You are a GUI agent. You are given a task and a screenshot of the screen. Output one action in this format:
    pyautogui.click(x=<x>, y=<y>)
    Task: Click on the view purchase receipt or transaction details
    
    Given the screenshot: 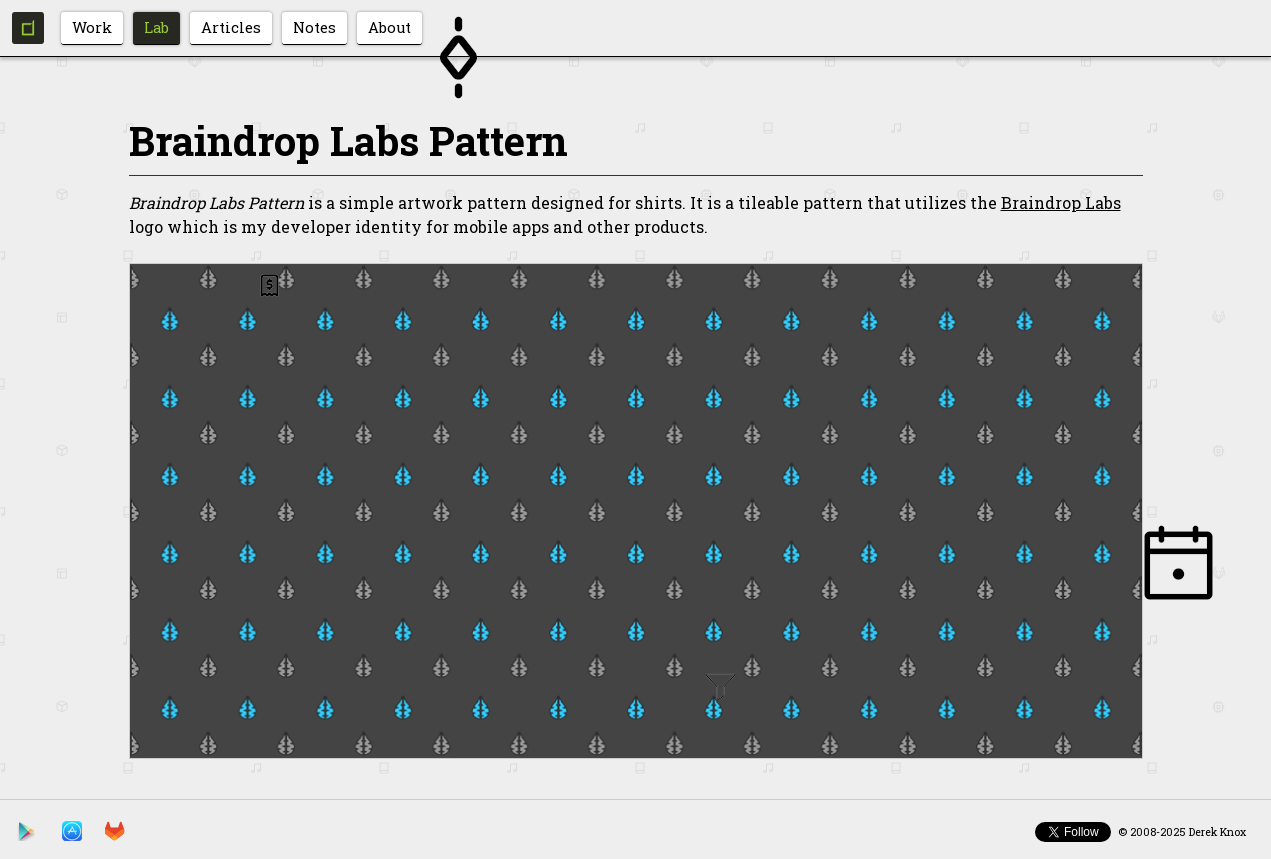 What is the action you would take?
    pyautogui.click(x=269, y=285)
    